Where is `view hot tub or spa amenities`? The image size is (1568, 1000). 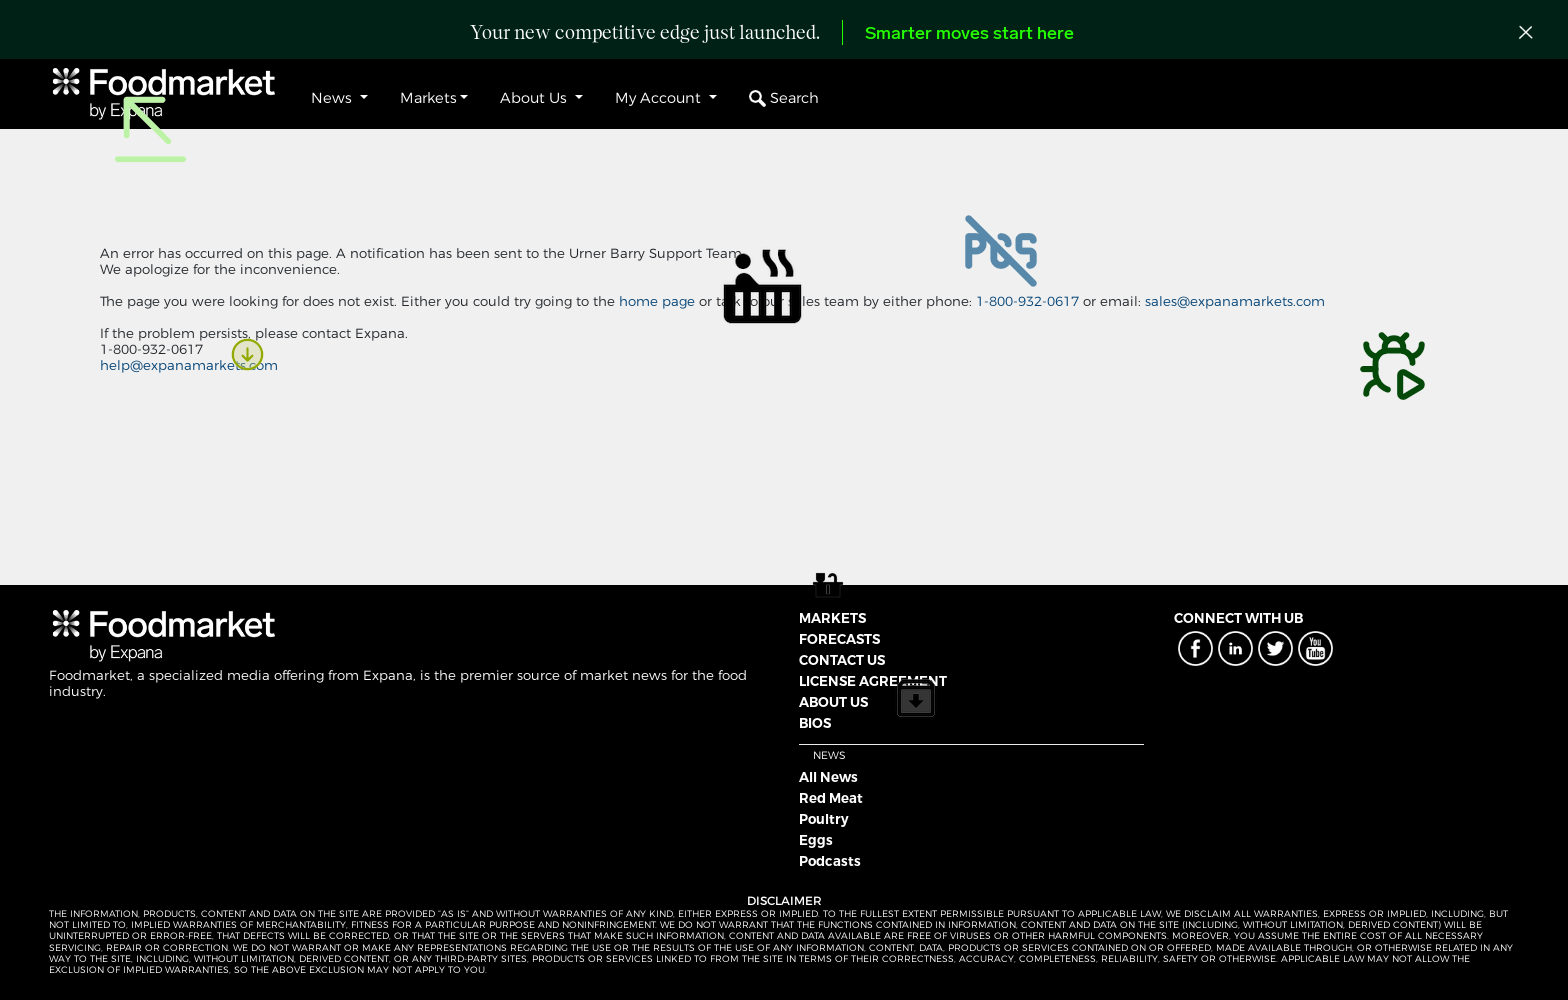 view hot tub or spa amenities is located at coordinates (762, 284).